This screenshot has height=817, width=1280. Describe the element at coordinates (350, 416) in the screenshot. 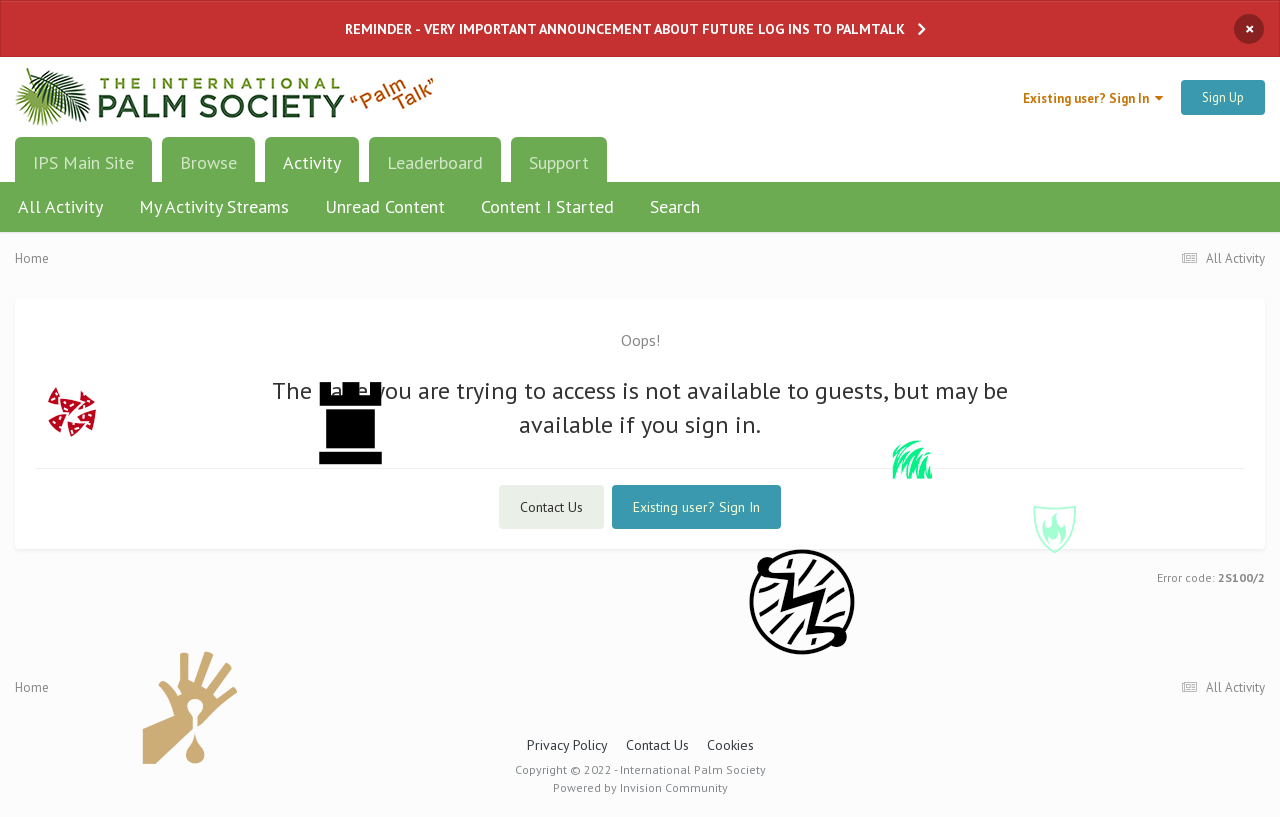

I see `play chess or access chess game` at that location.